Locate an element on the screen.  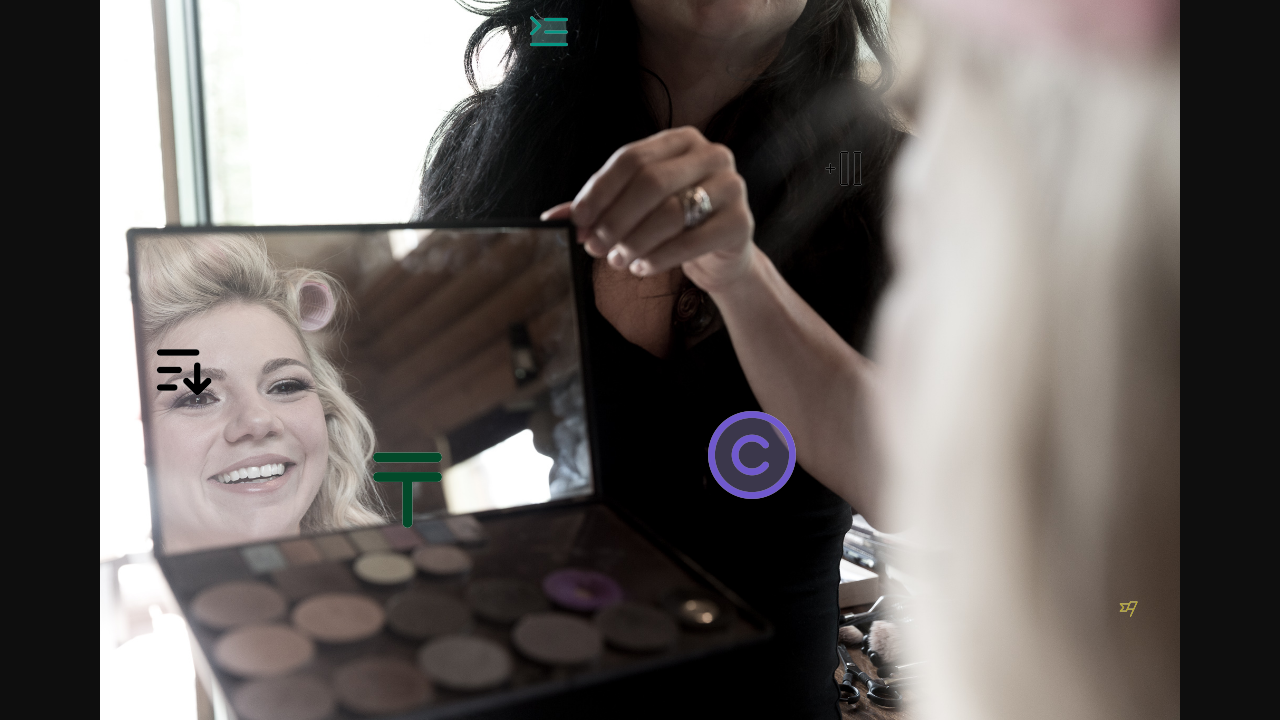
flag or mark an item for follow-up is located at coordinates (1128, 608).